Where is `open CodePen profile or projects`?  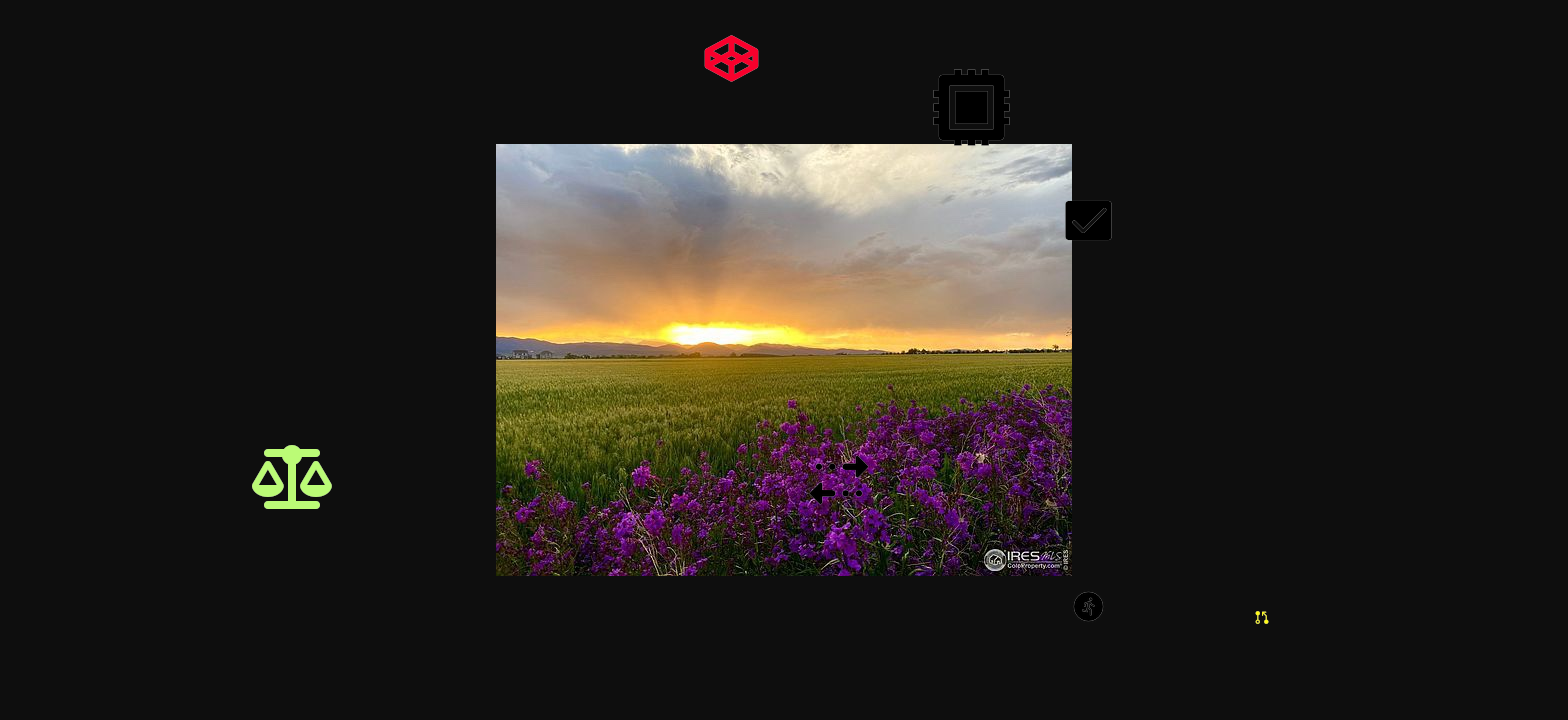 open CodePen profile or projects is located at coordinates (731, 58).